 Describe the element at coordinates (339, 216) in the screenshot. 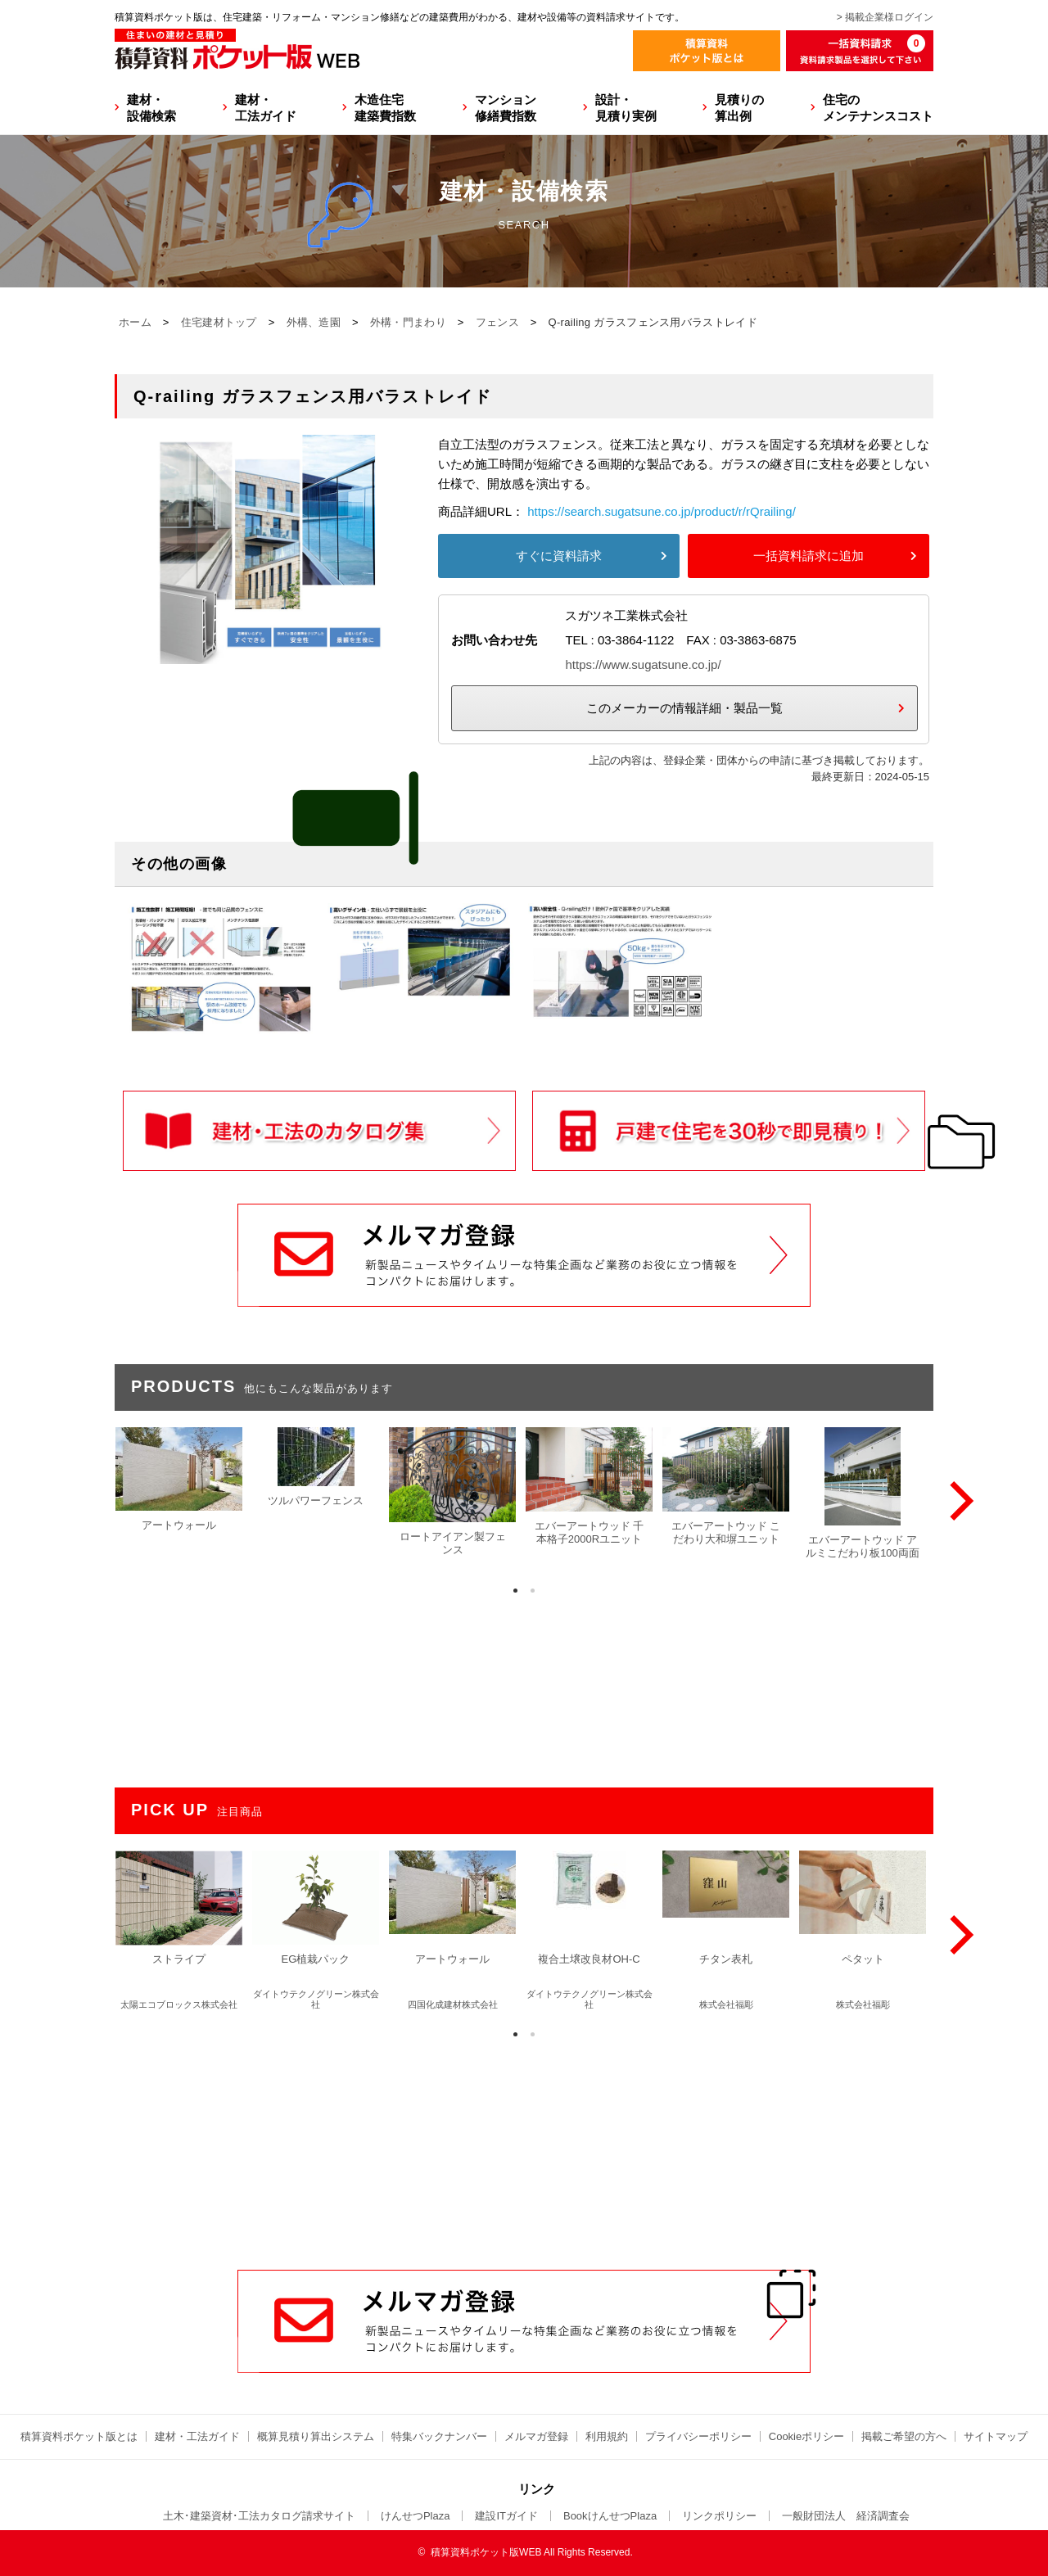

I see `access security or password settings` at that location.